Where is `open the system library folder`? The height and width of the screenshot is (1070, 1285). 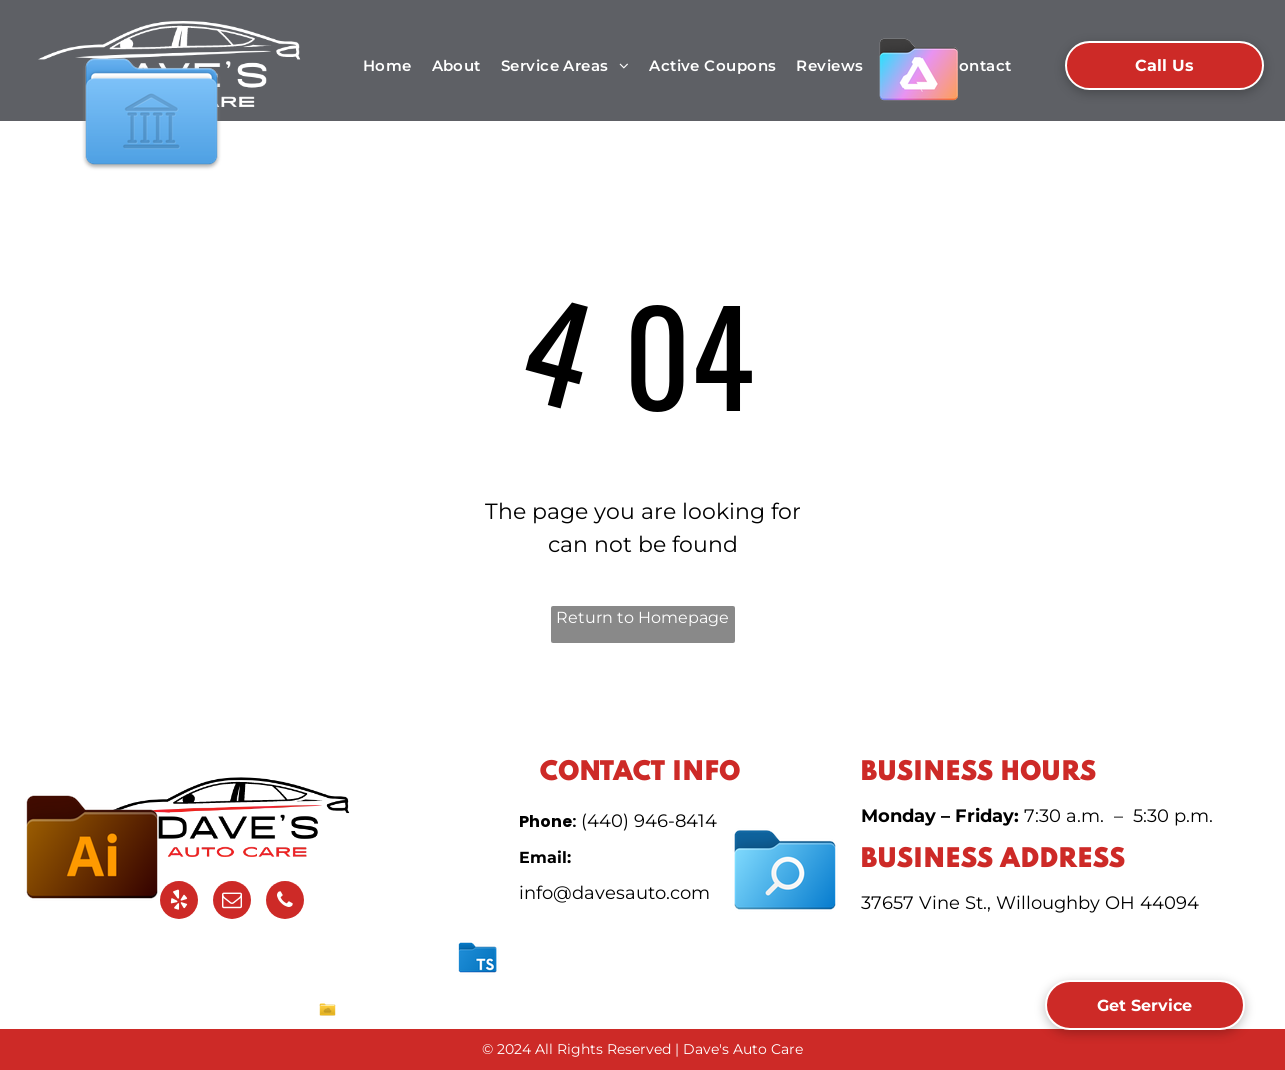 open the system library folder is located at coordinates (151, 111).